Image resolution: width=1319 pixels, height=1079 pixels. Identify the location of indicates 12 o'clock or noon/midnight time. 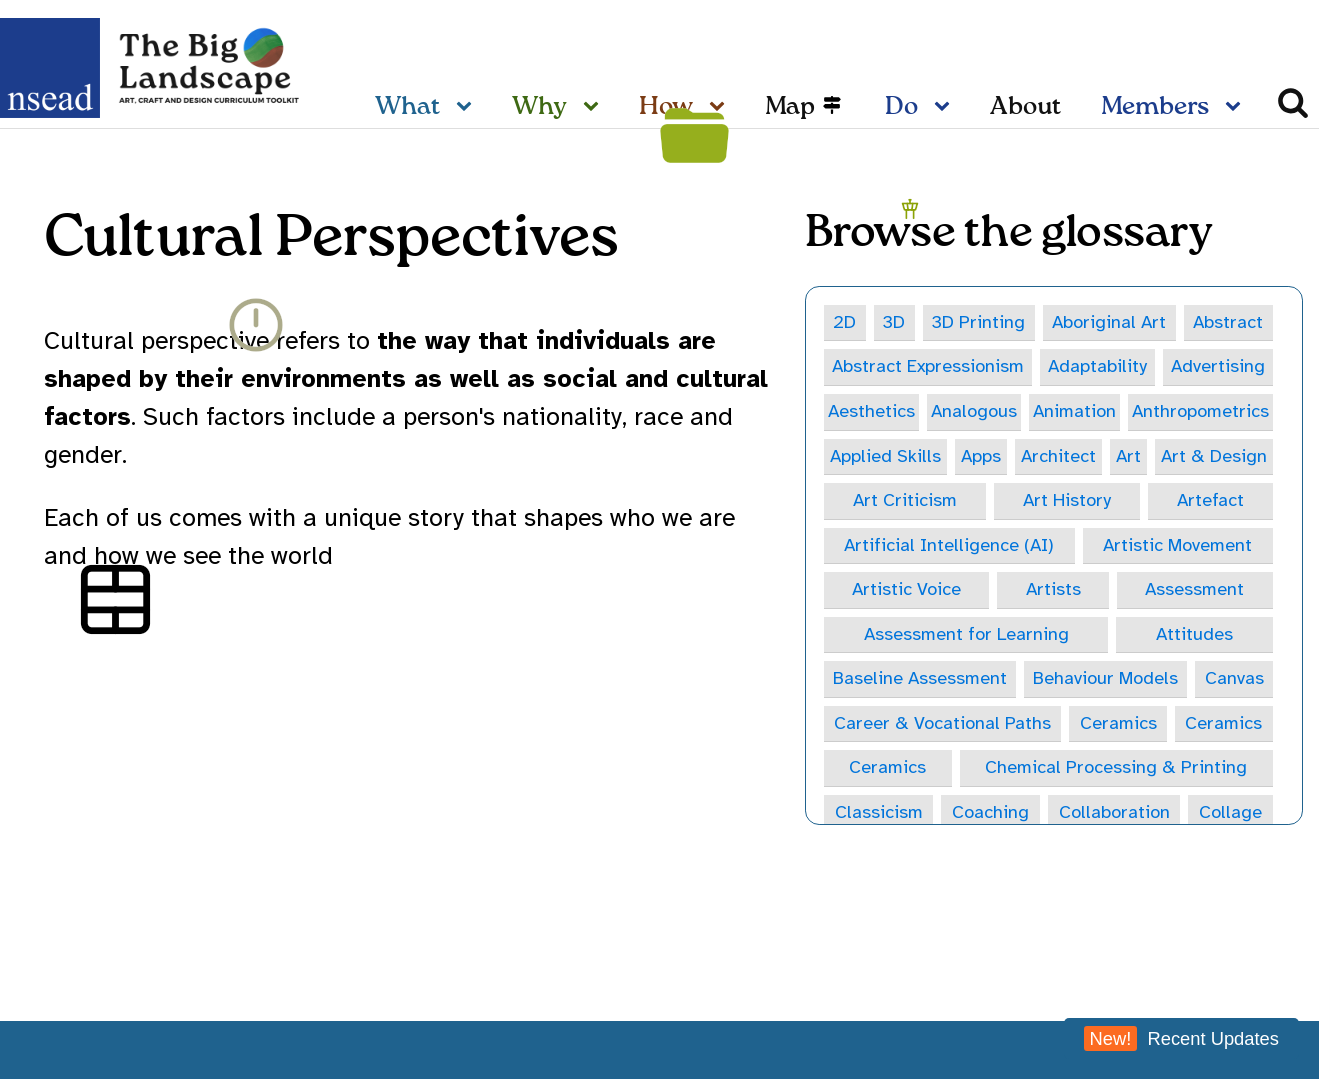
(256, 325).